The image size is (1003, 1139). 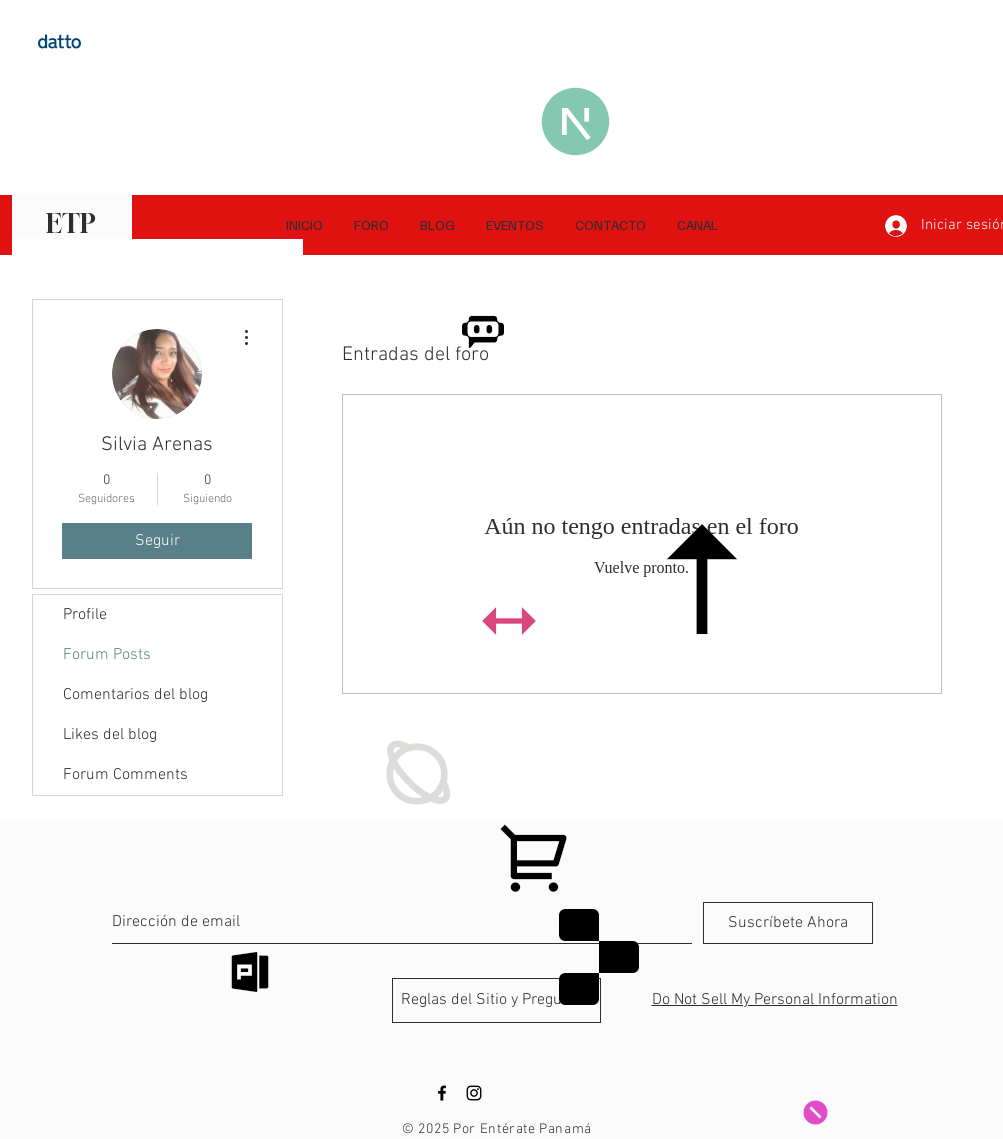 I want to click on open the Poe AI chat app, so click(x=483, y=332).